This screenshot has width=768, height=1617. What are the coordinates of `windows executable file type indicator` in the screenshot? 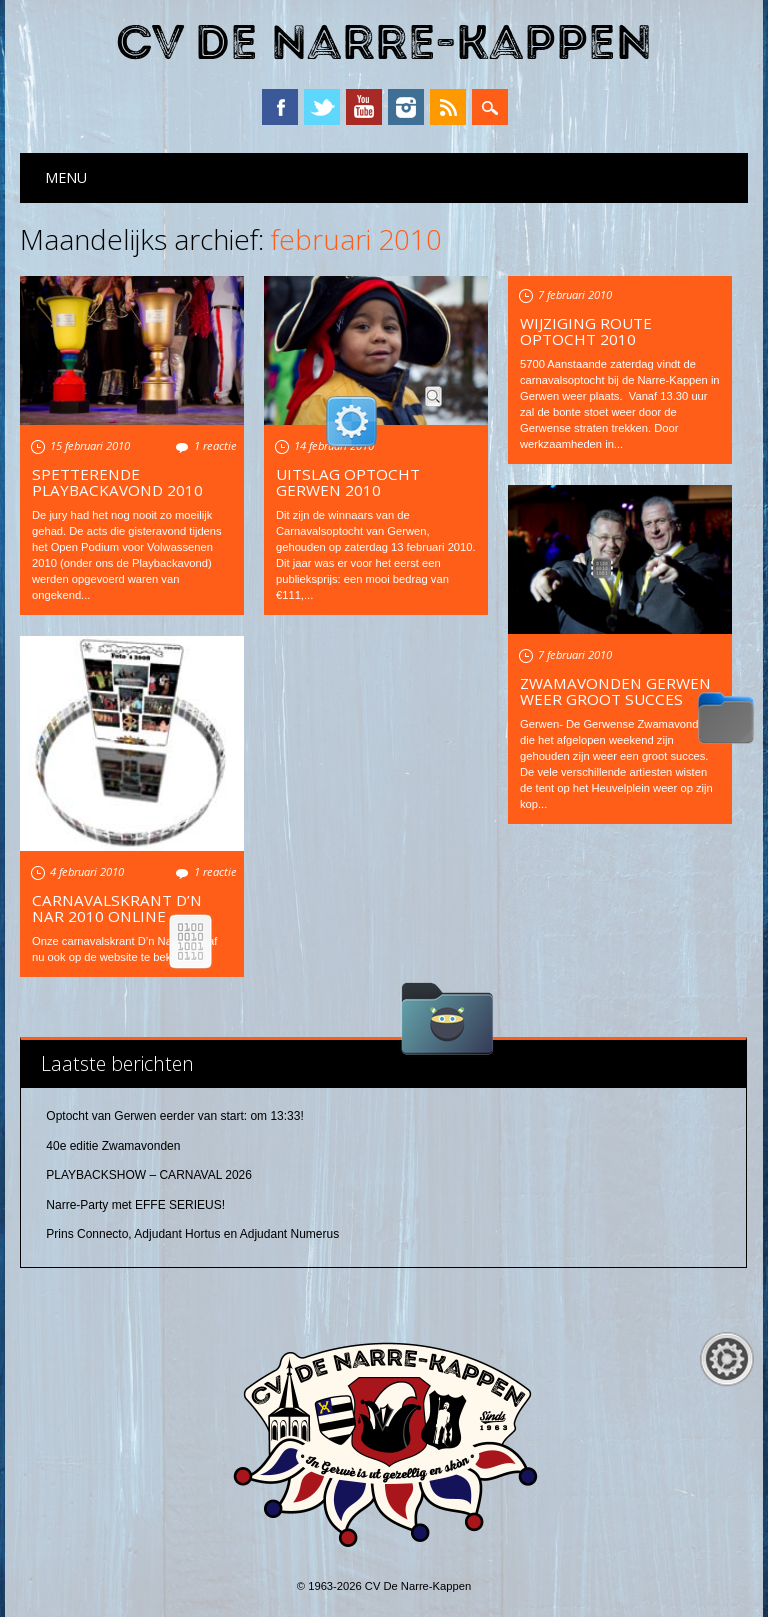 It's located at (351, 421).